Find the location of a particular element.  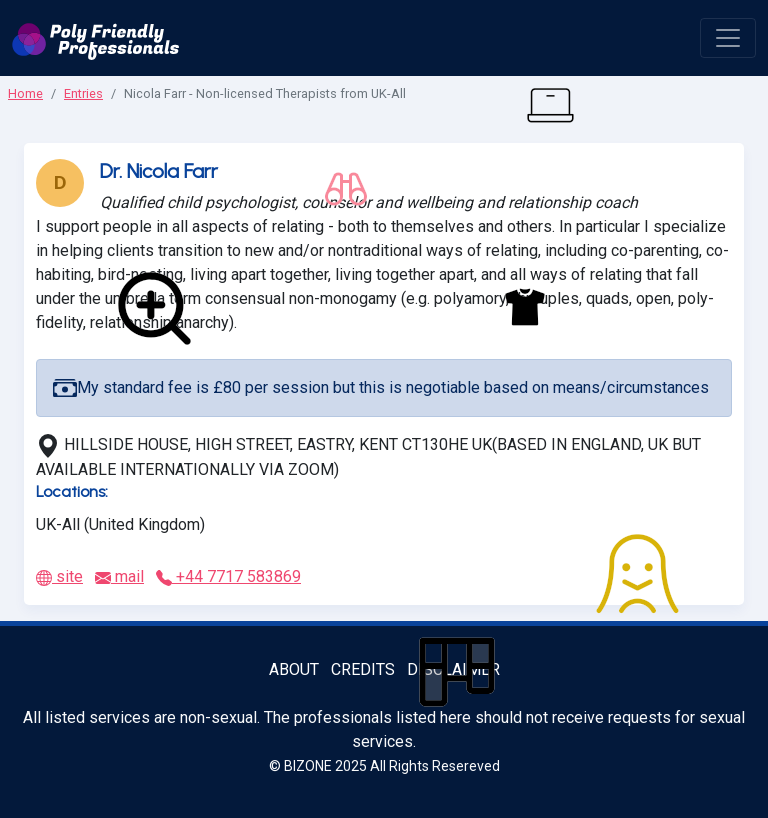

zoom in on content or image is located at coordinates (154, 308).